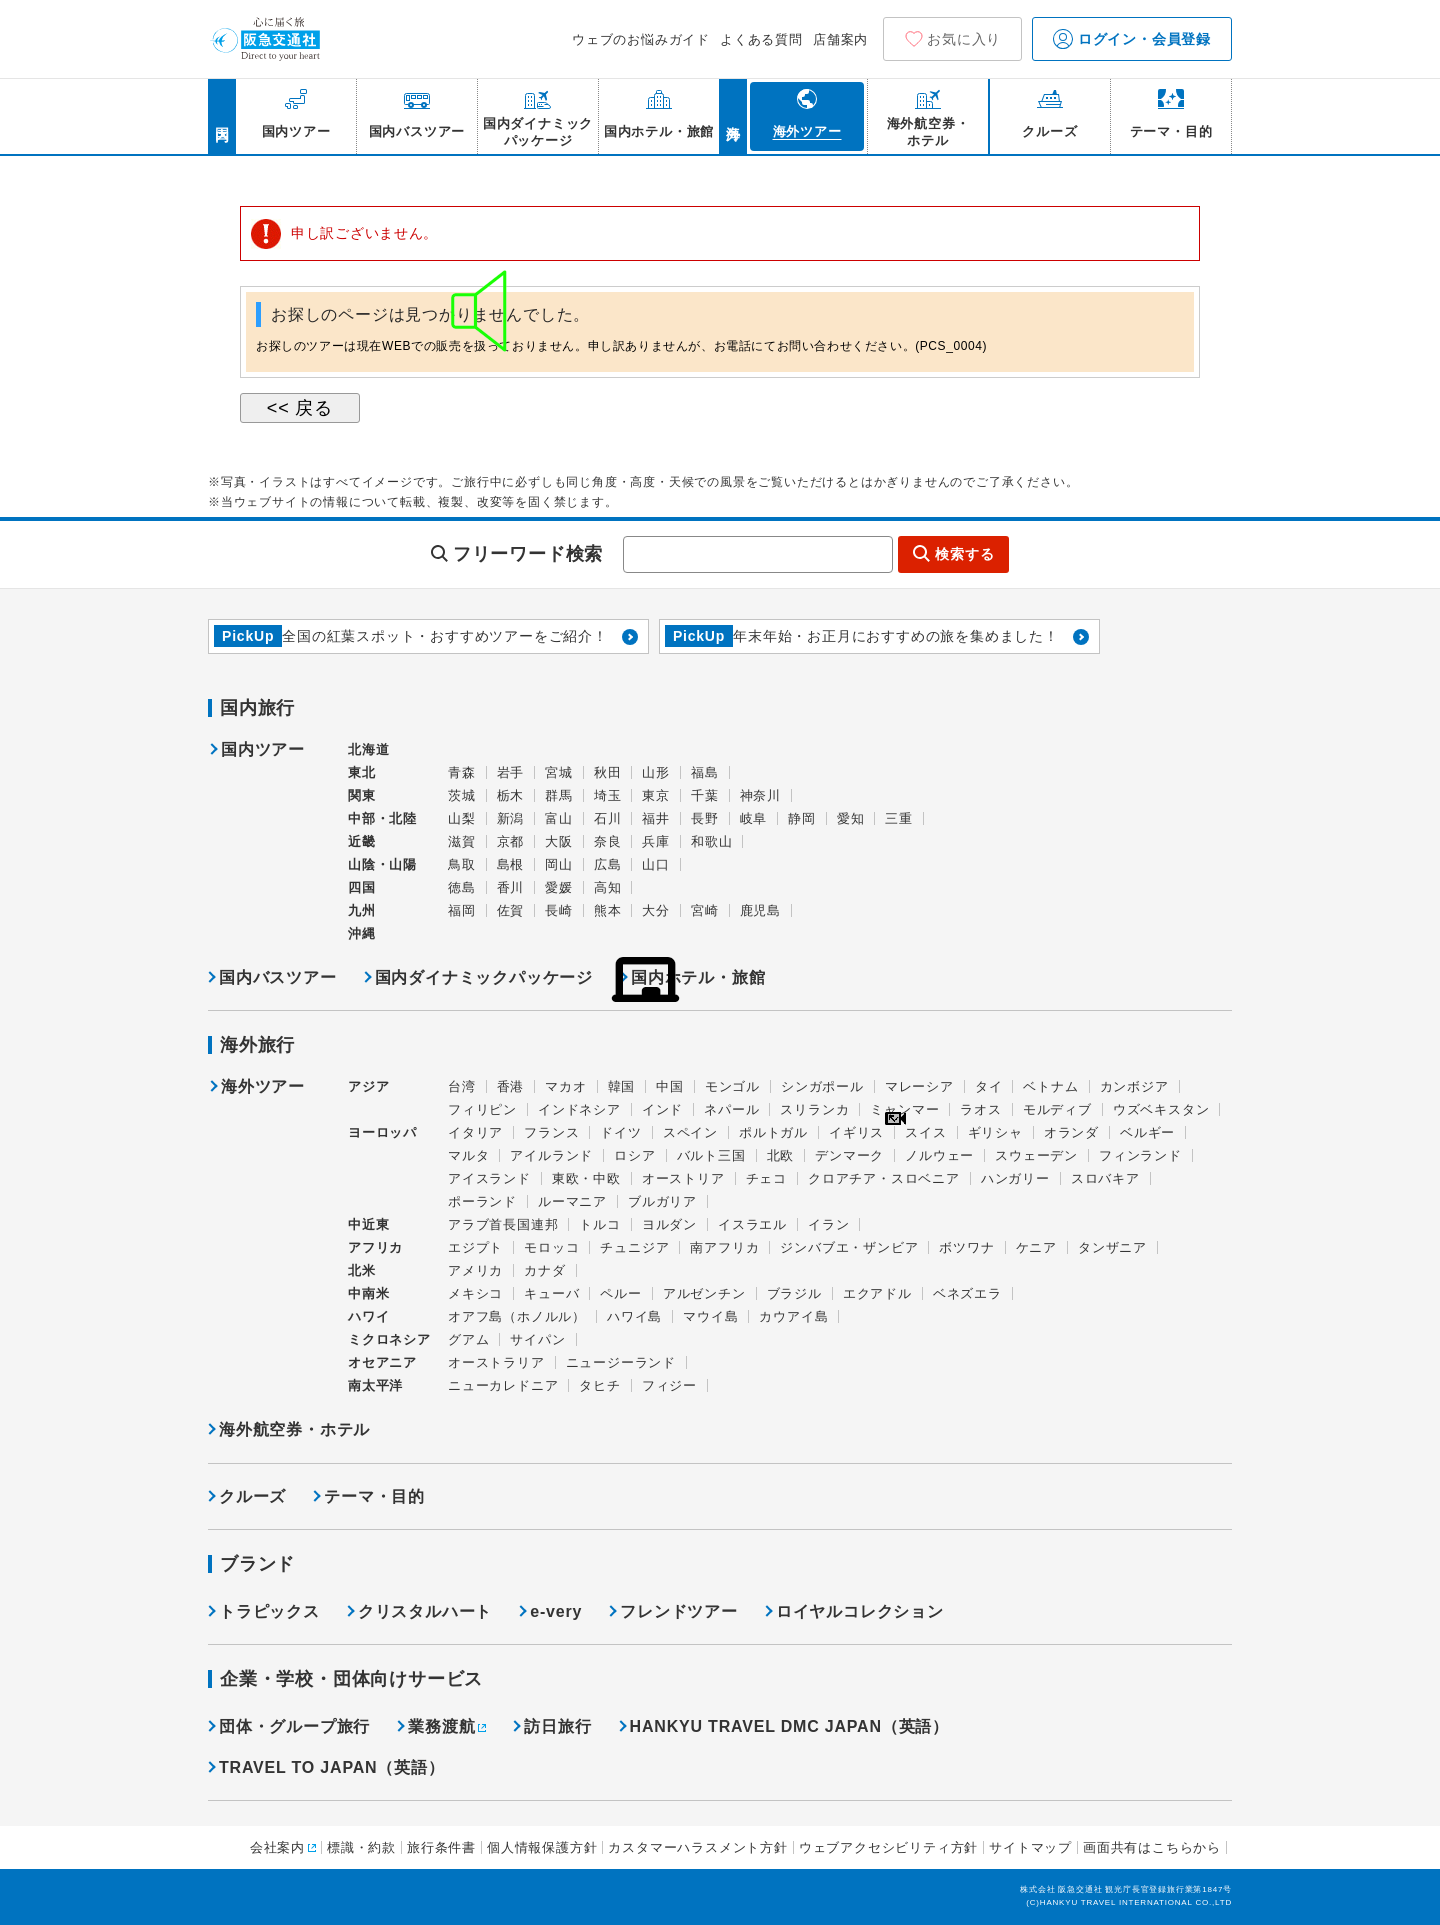  Describe the element at coordinates (895, 1118) in the screenshot. I see `indicates a missed video call` at that location.